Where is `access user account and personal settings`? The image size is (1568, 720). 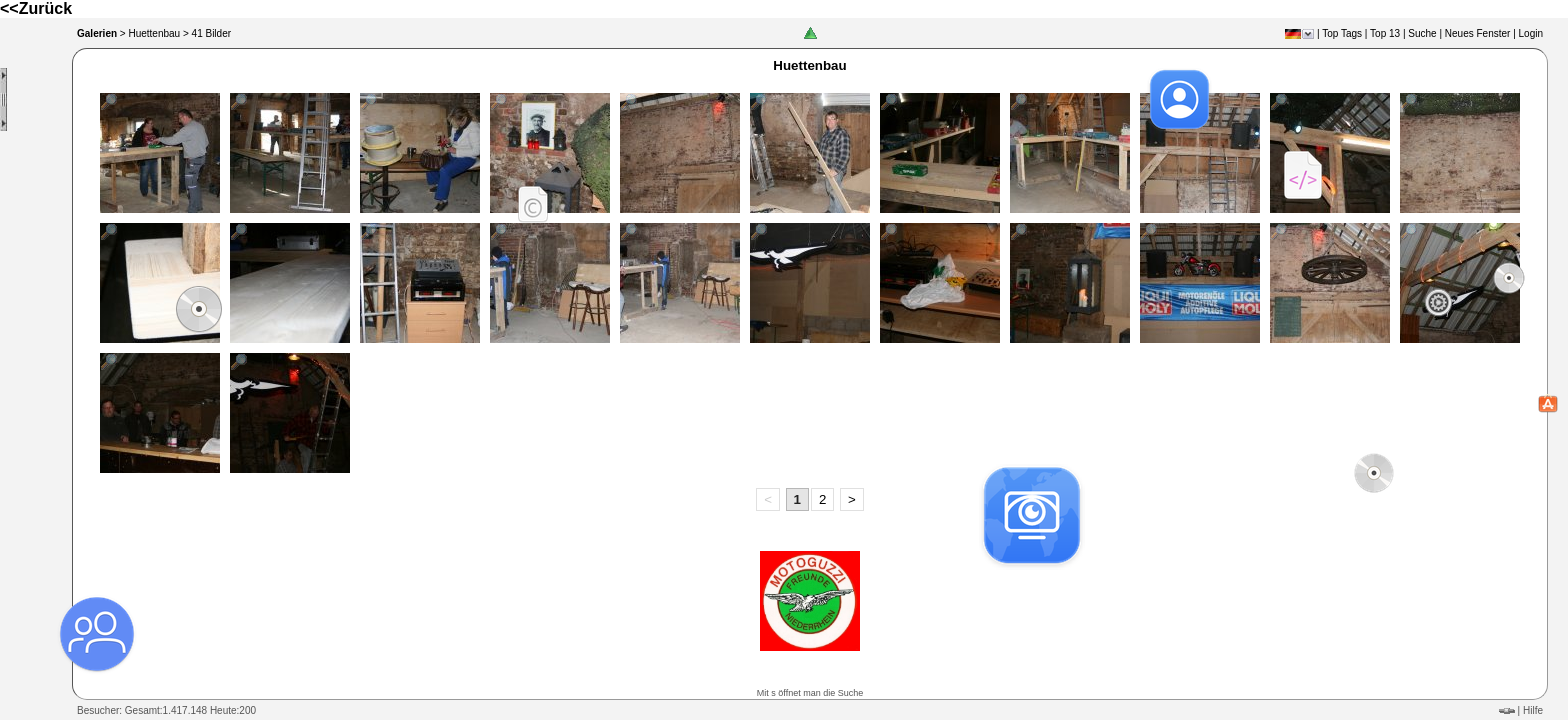 access user account and personal settings is located at coordinates (97, 634).